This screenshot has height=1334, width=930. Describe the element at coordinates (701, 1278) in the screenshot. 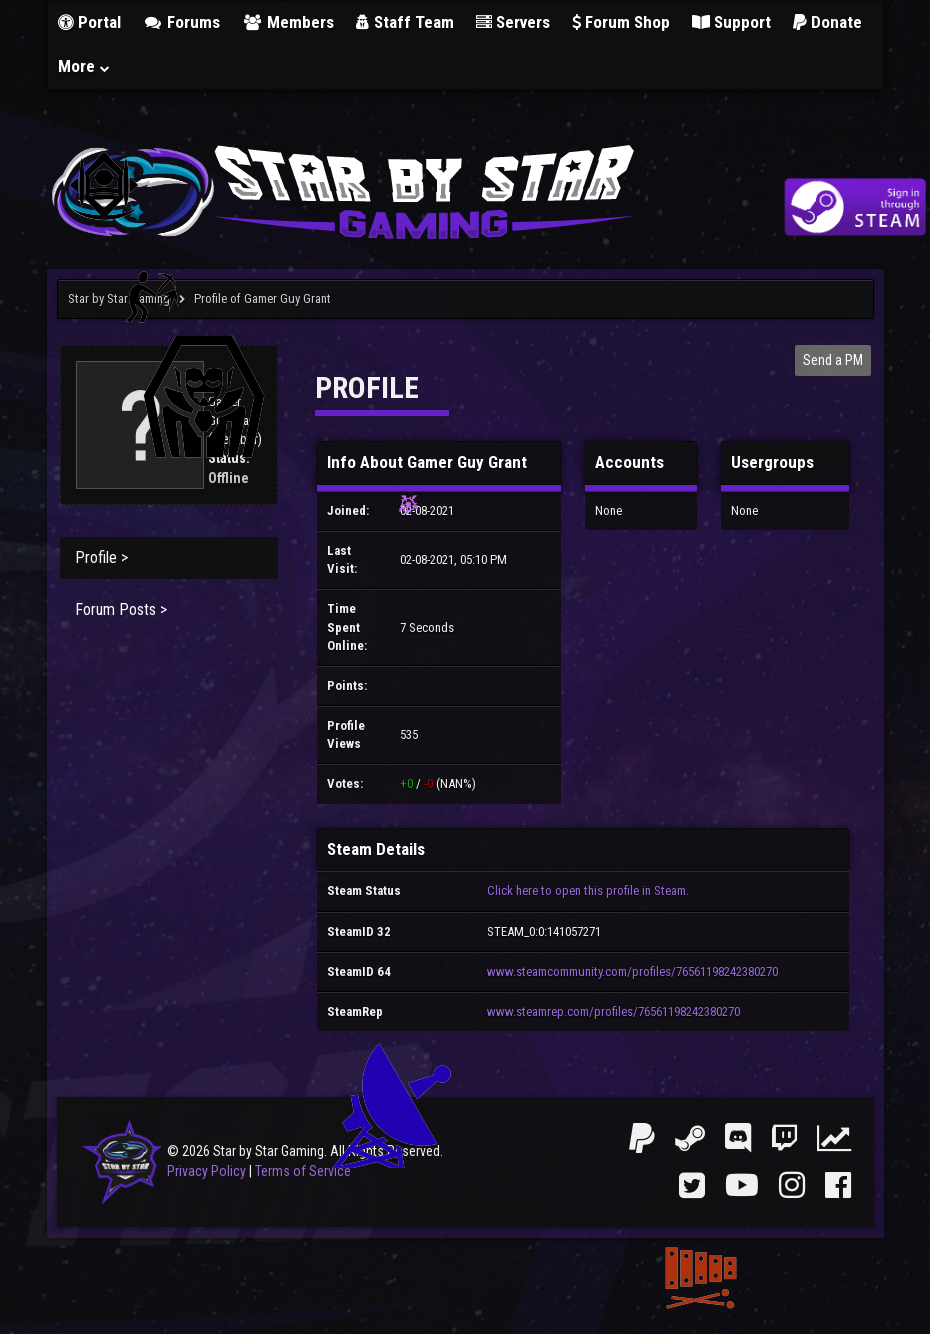

I see `access music or sound settings` at that location.